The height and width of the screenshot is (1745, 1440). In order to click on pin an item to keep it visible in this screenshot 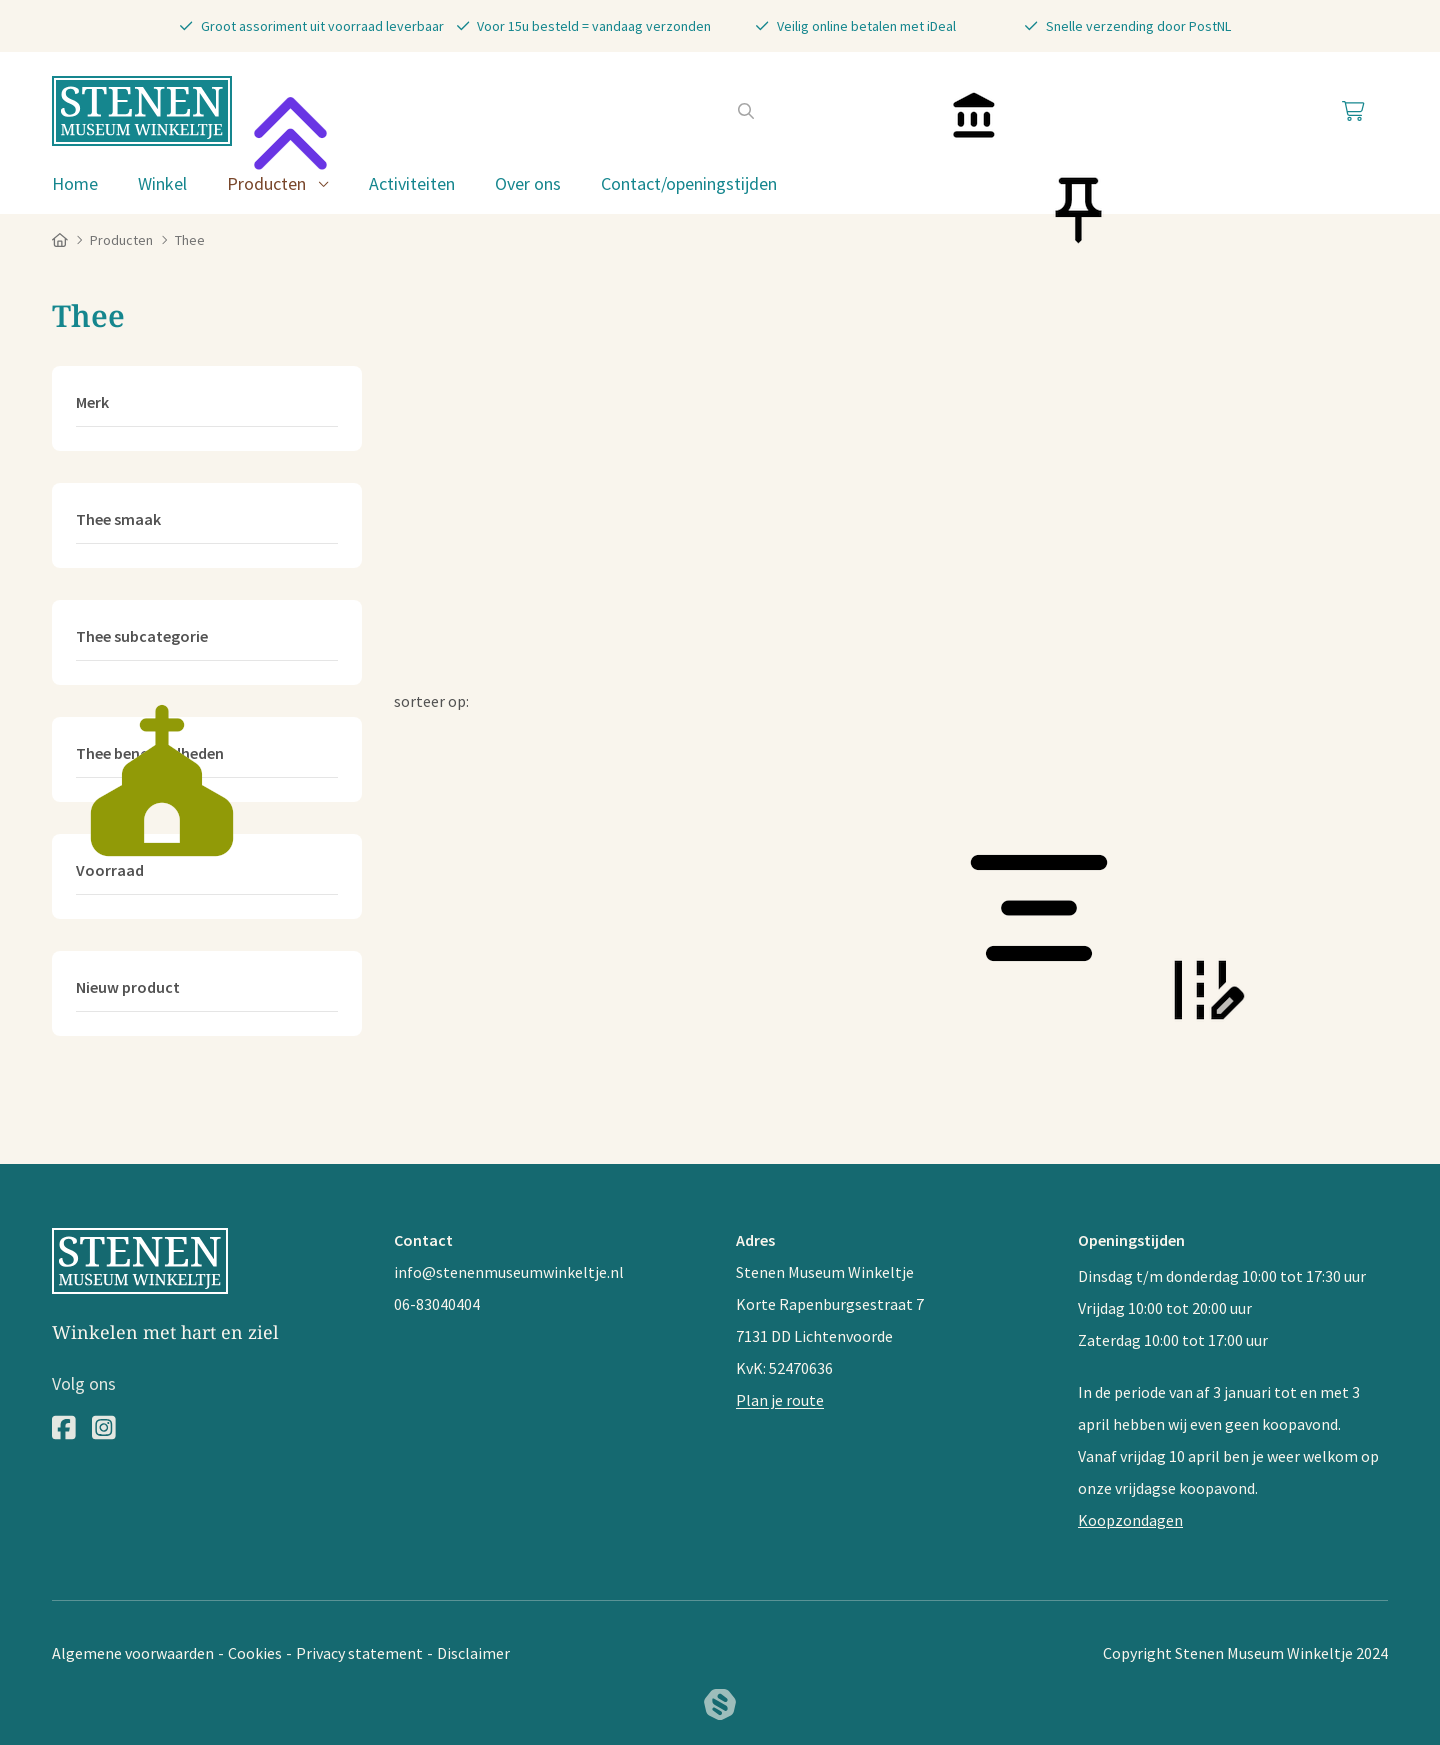, I will do `click(1078, 210)`.